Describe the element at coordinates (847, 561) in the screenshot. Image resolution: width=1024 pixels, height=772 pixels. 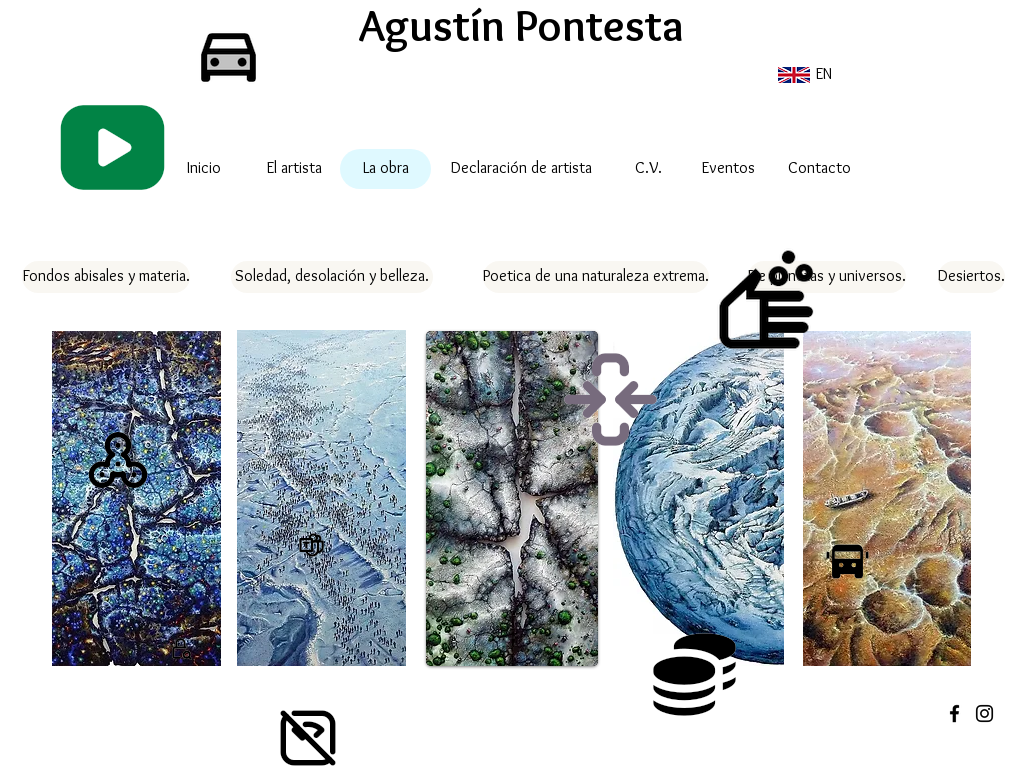
I see `view public transit options` at that location.